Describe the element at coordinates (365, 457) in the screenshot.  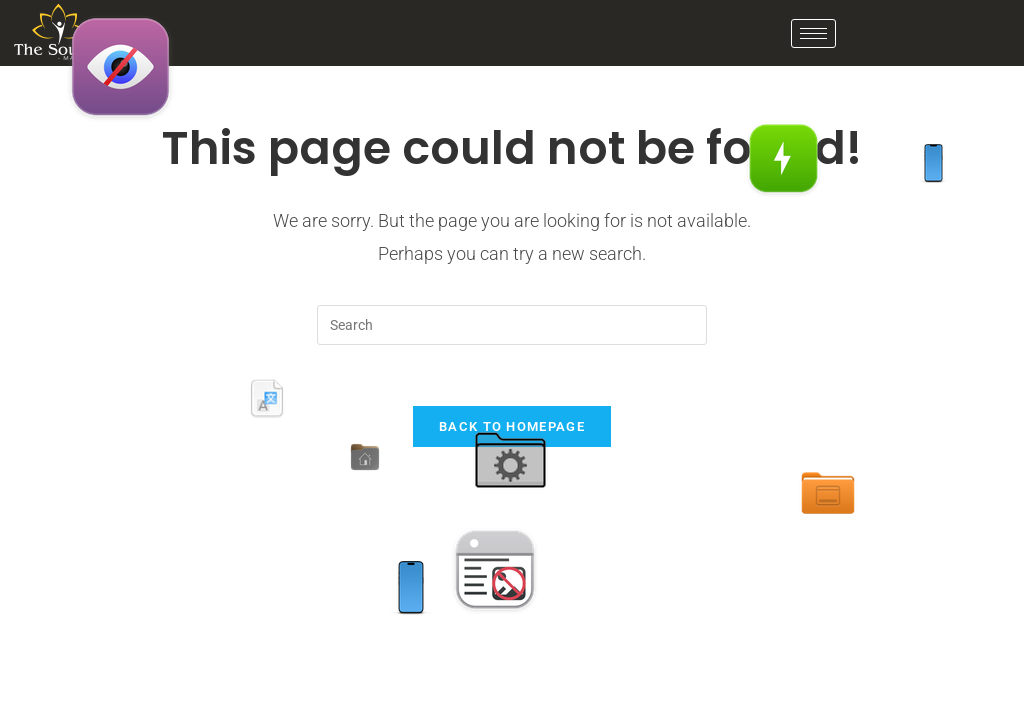
I see `access your home folder` at that location.